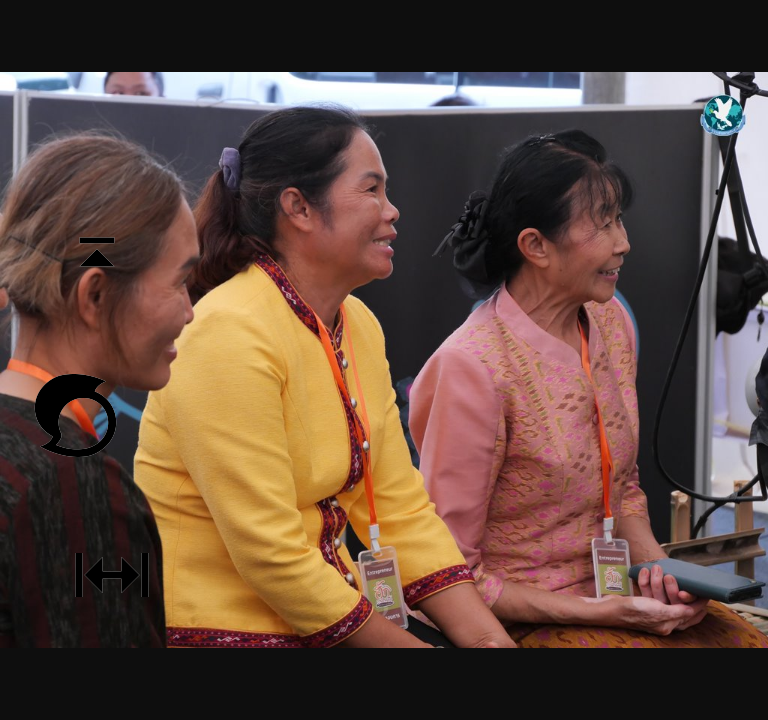 Image resolution: width=768 pixels, height=720 pixels. I want to click on expand content to full width, so click(112, 575).